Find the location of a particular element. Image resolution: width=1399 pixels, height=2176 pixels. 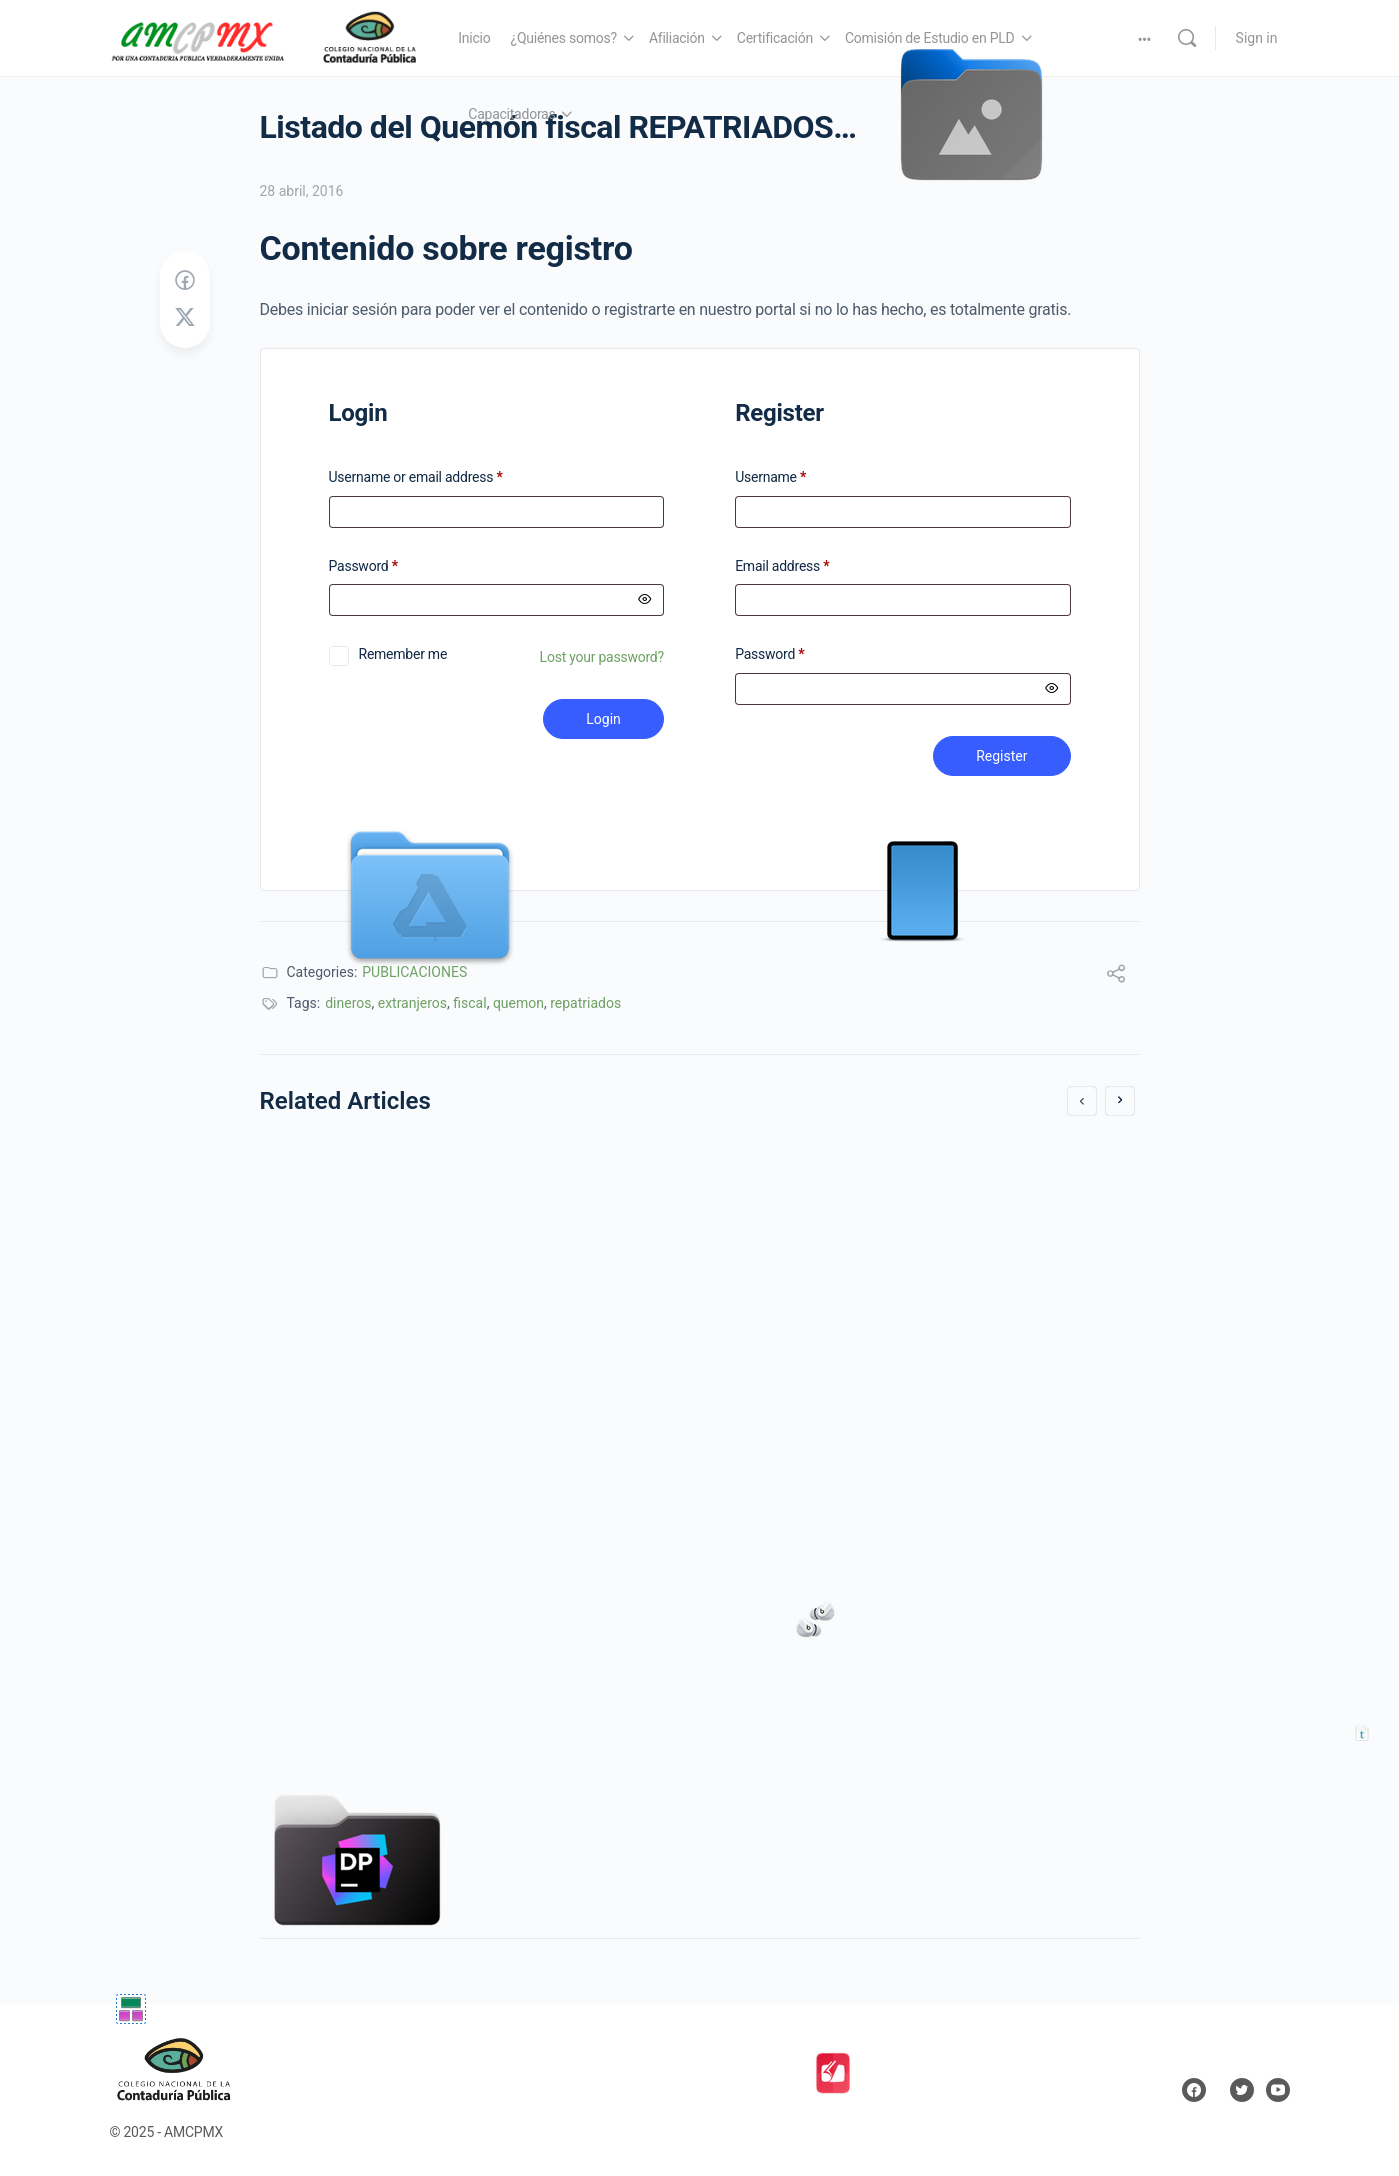

a typst document file is located at coordinates (1362, 1733).